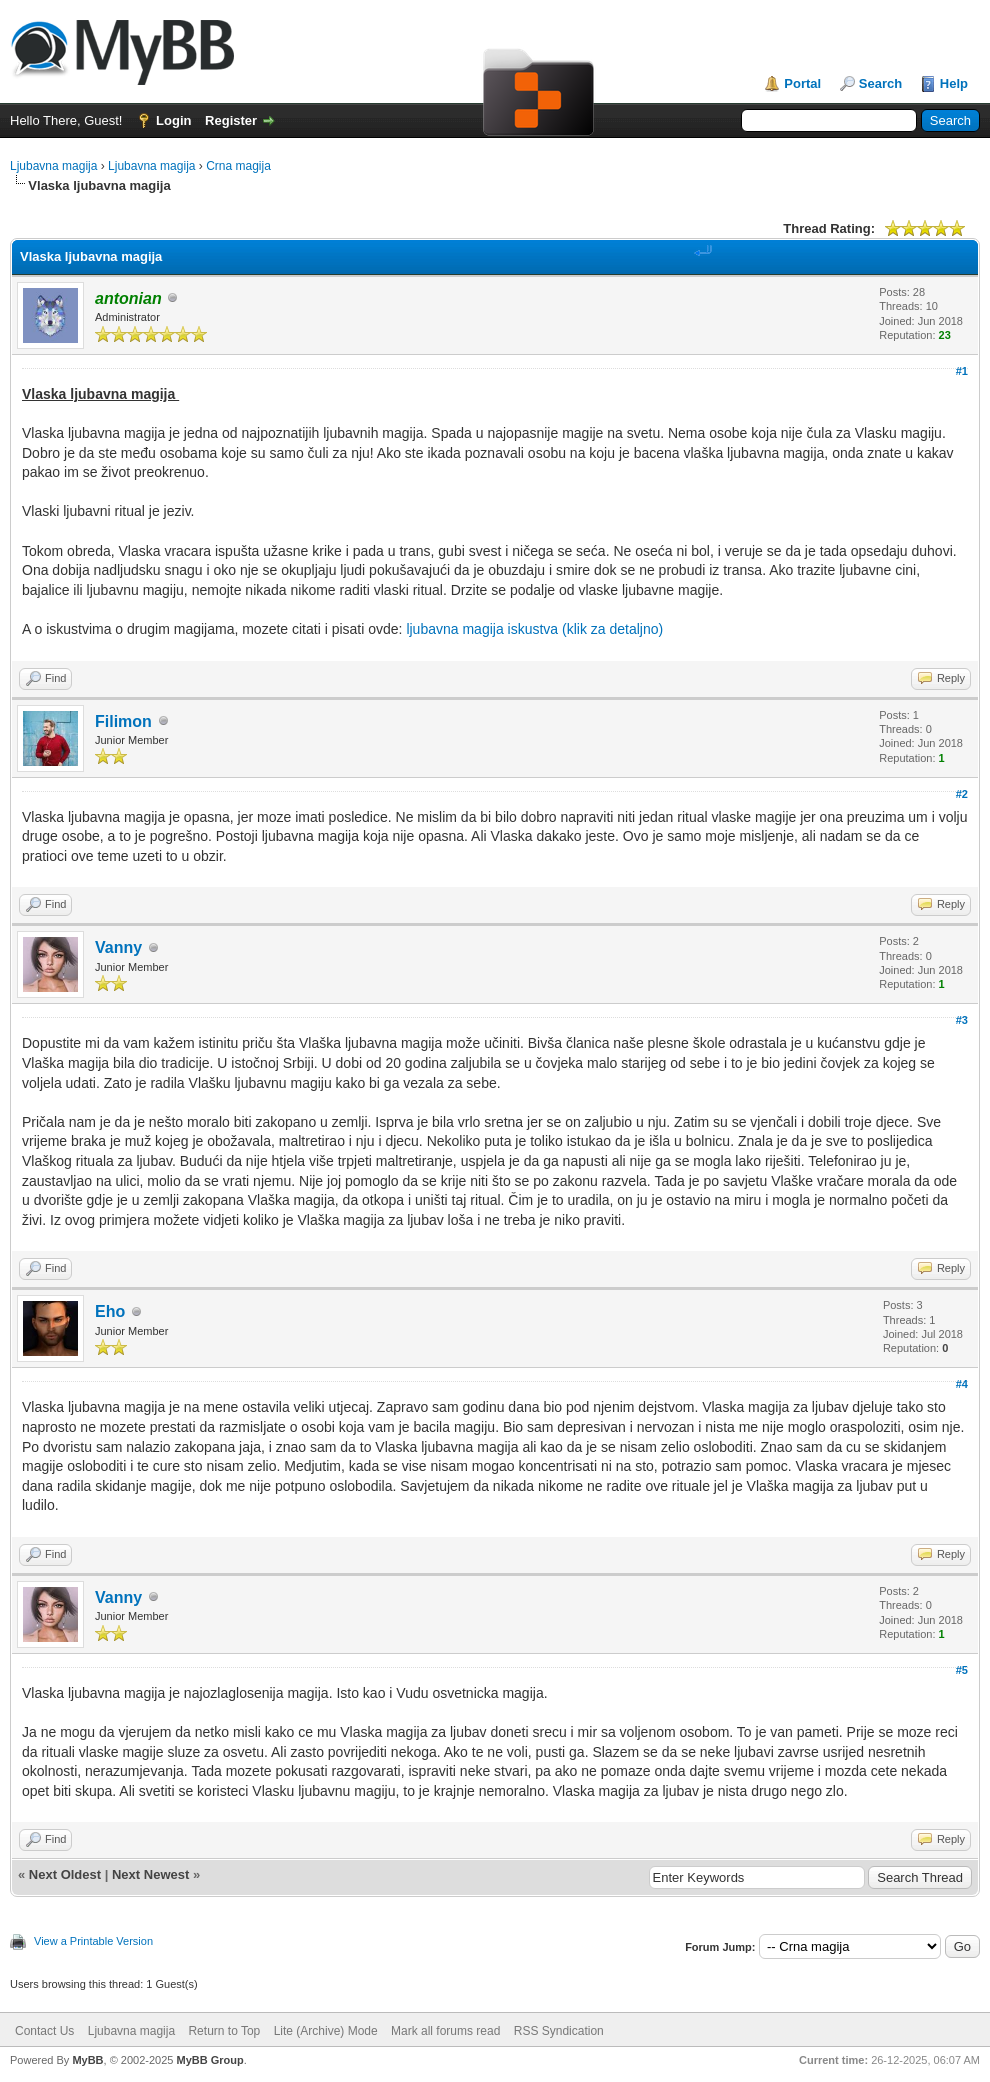 This screenshot has height=2082, width=990. What do you see at coordinates (538, 95) in the screenshot?
I see `open replit project folder` at bounding box center [538, 95].